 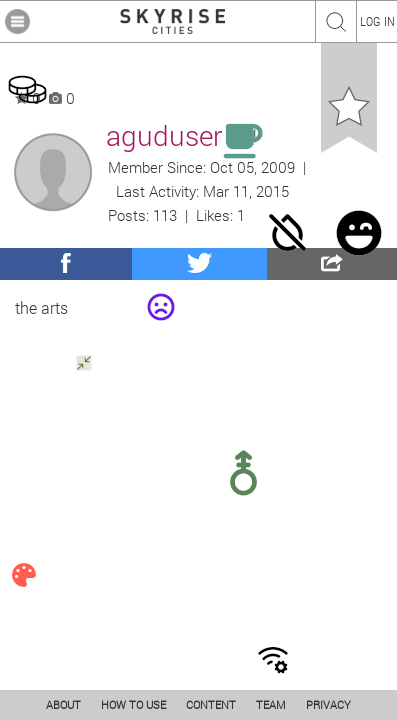 What do you see at coordinates (24, 575) in the screenshot?
I see `access color and theme settings` at bounding box center [24, 575].